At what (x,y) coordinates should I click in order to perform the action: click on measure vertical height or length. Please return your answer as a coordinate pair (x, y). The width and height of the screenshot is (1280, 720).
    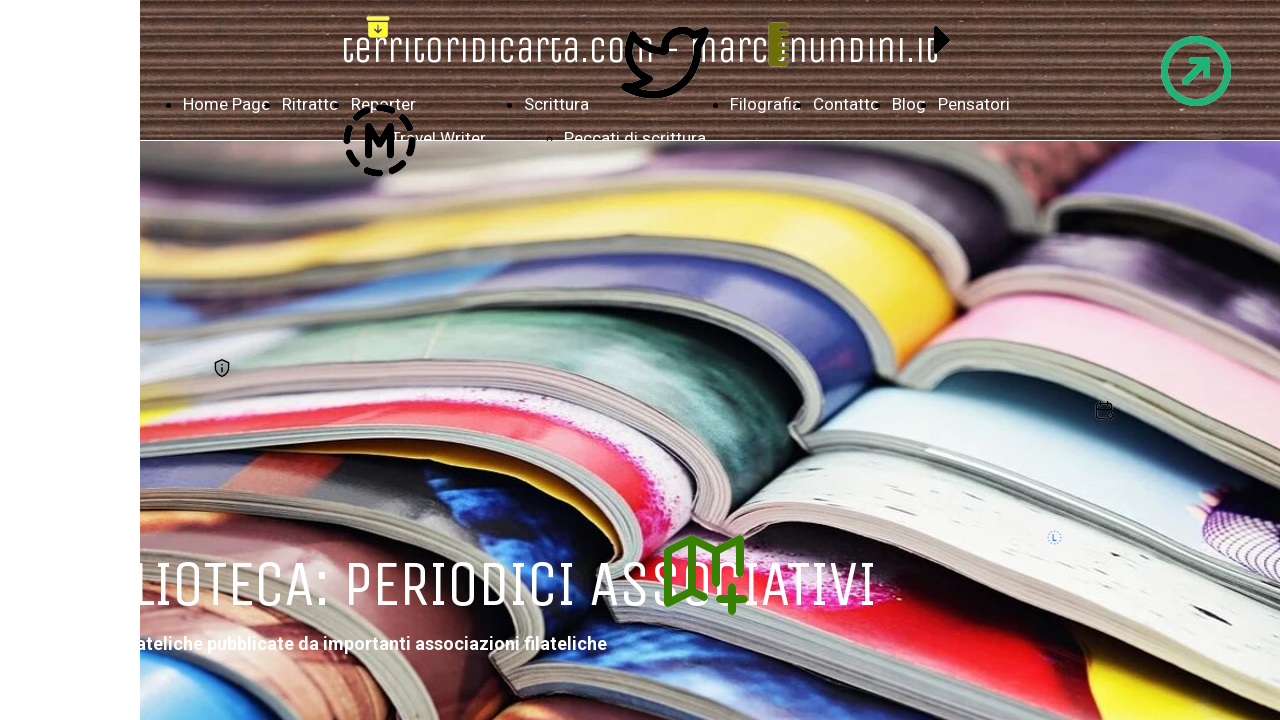
    Looking at the image, I should click on (778, 44).